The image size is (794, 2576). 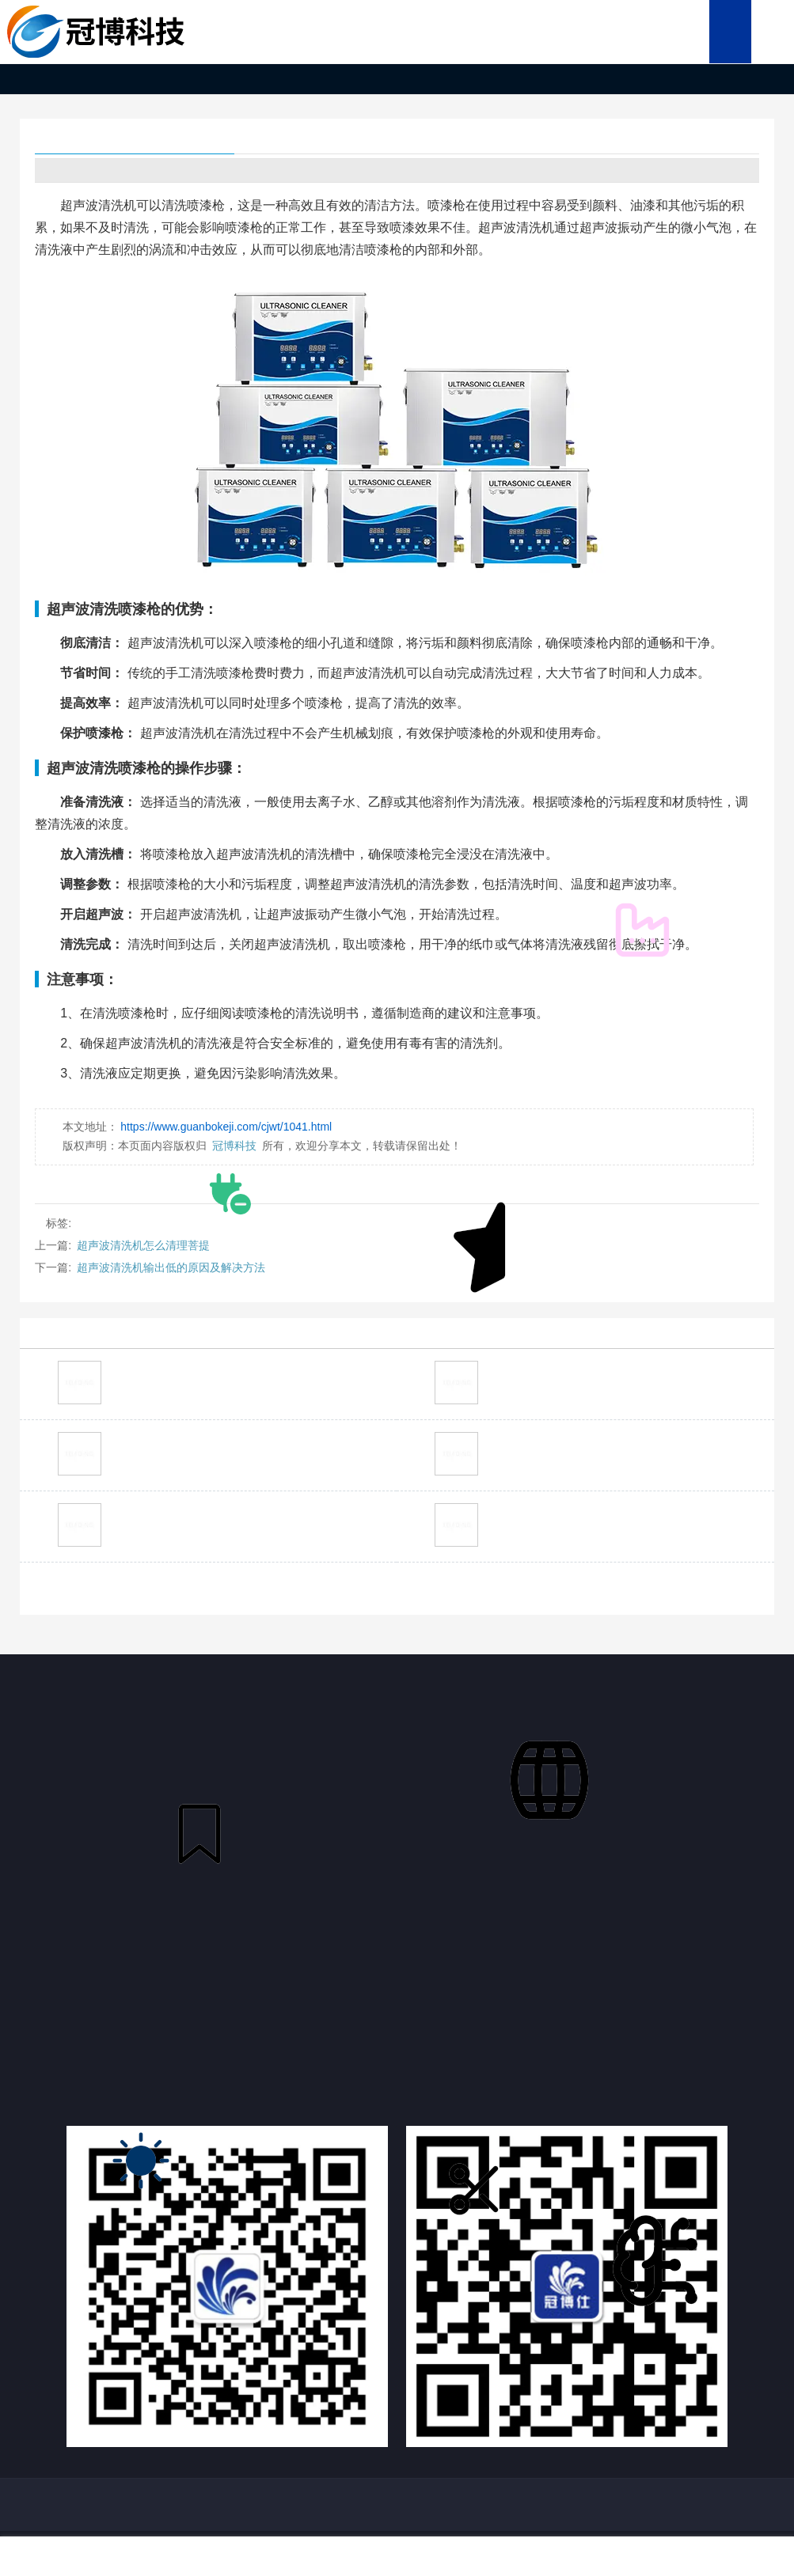 I want to click on view inventory or storage items, so click(x=549, y=1780).